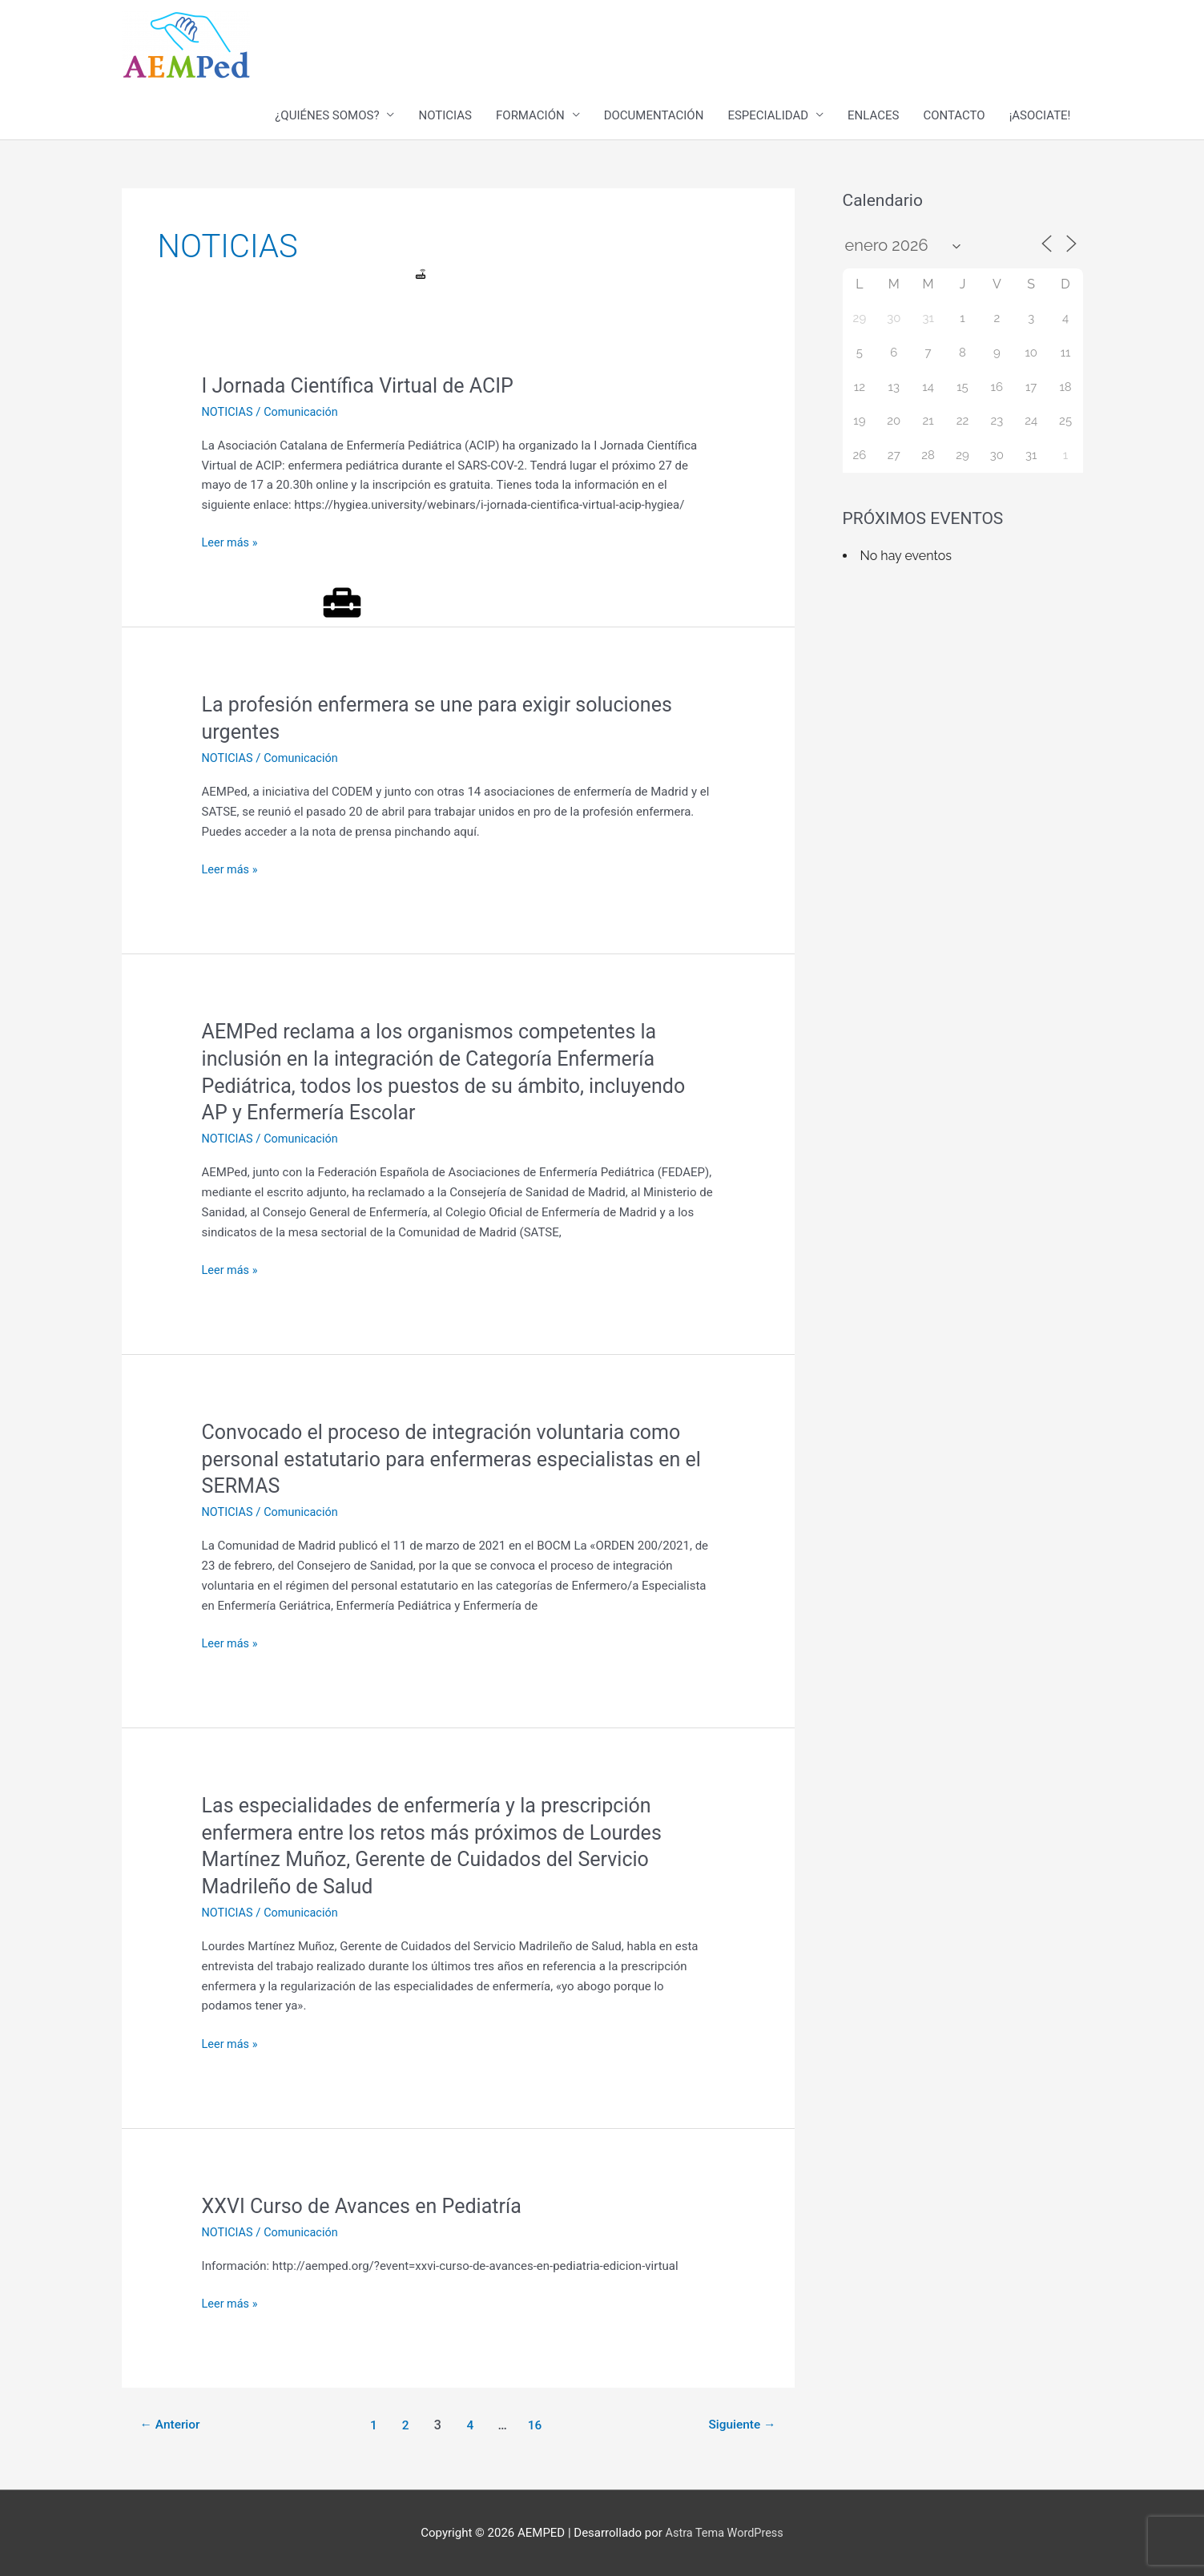 The height and width of the screenshot is (2576, 1204). I want to click on access router or network settings, so click(421, 274).